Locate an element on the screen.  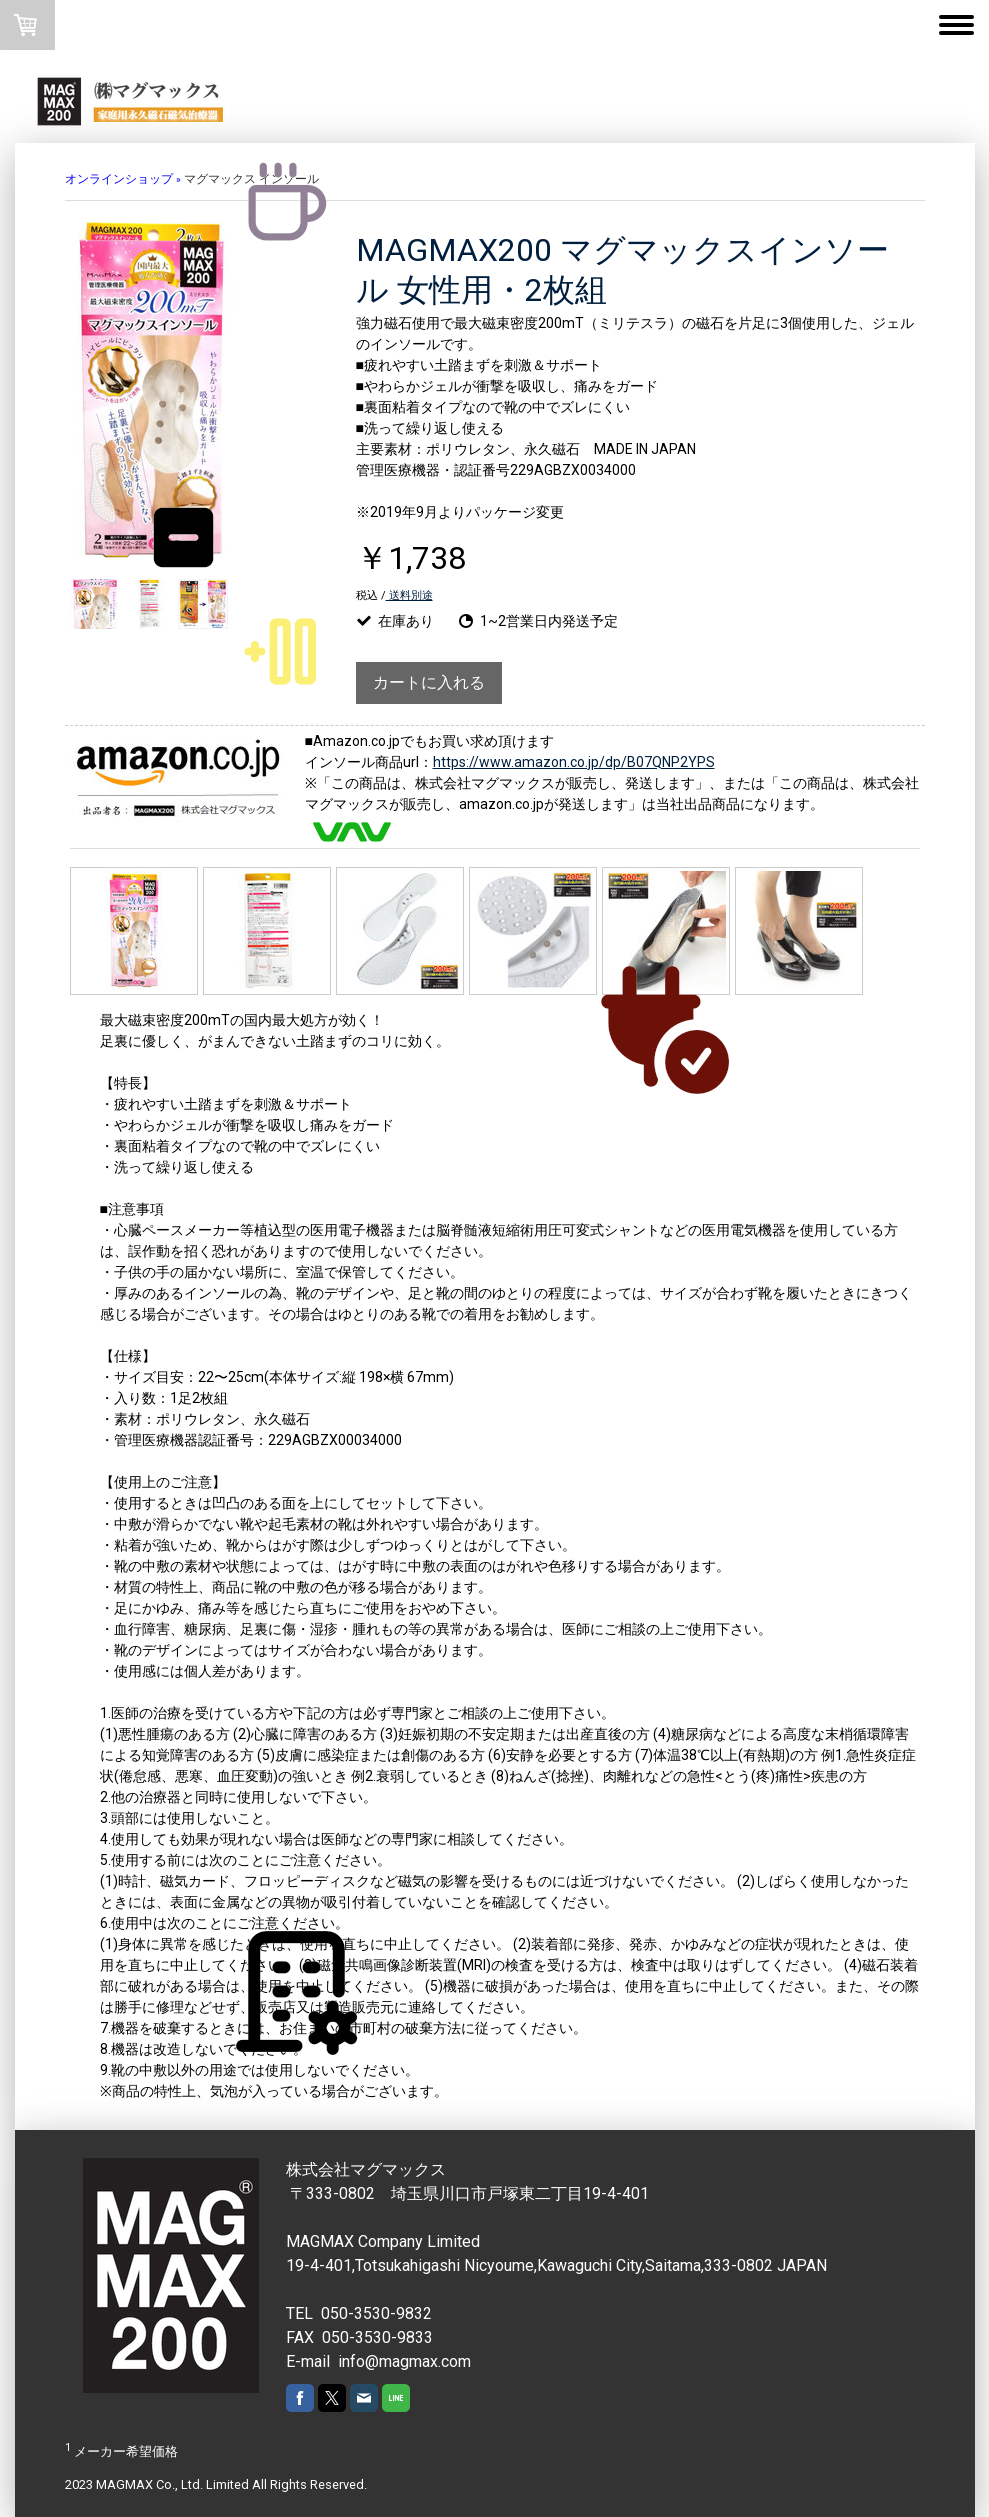
indicates successful connection or power status is located at coordinates (658, 1030).